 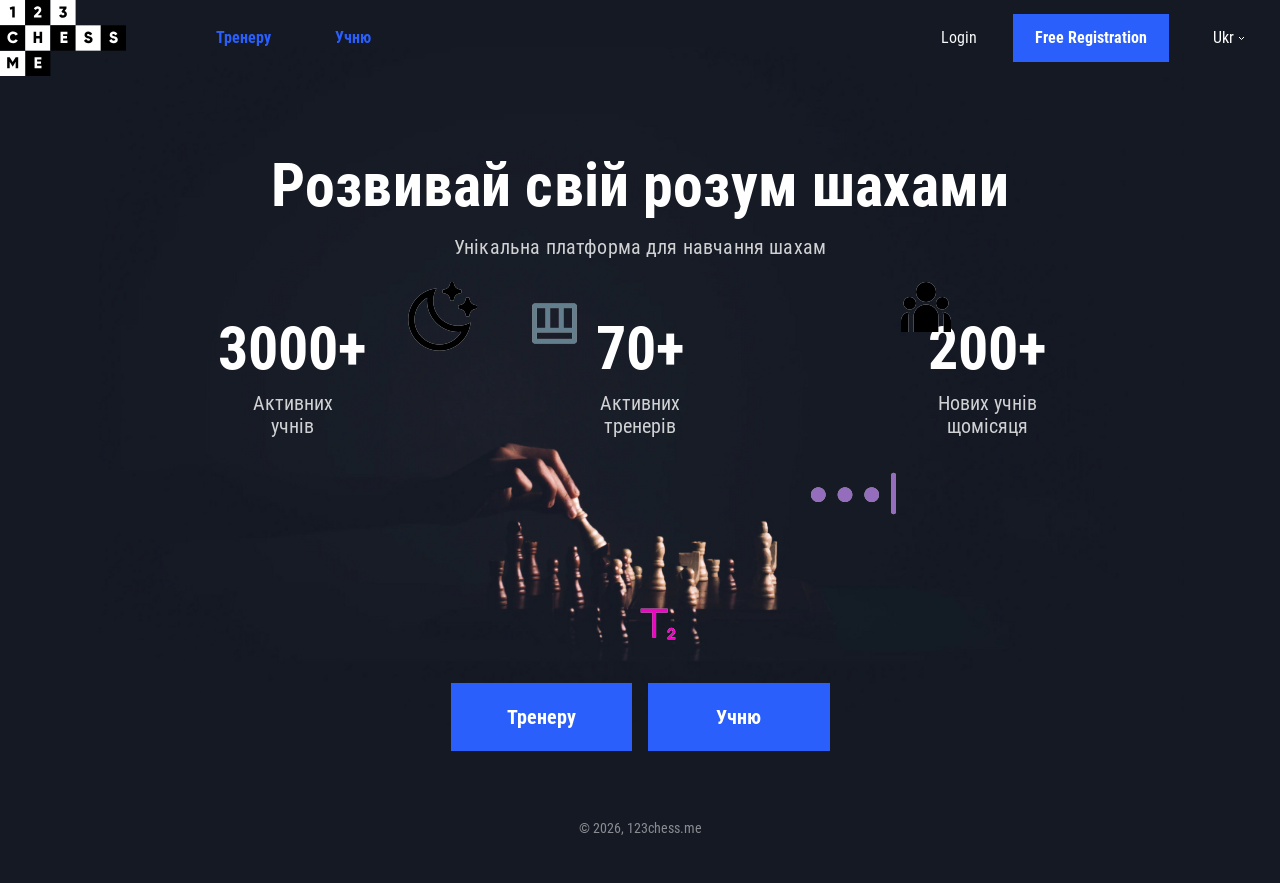 What do you see at coordinates (658, 624) in the screenshot?
I see `format text as subscript` at bounding box center [658, 624].